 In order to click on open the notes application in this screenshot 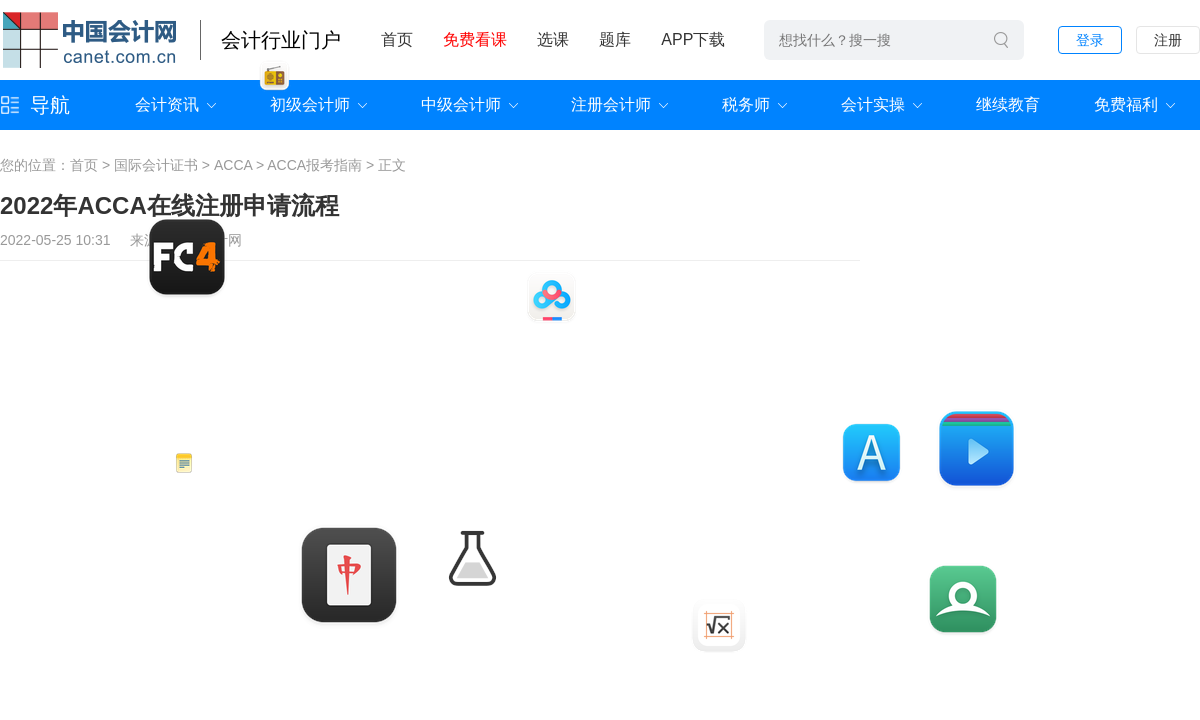, I will do `click(184, 463)`.